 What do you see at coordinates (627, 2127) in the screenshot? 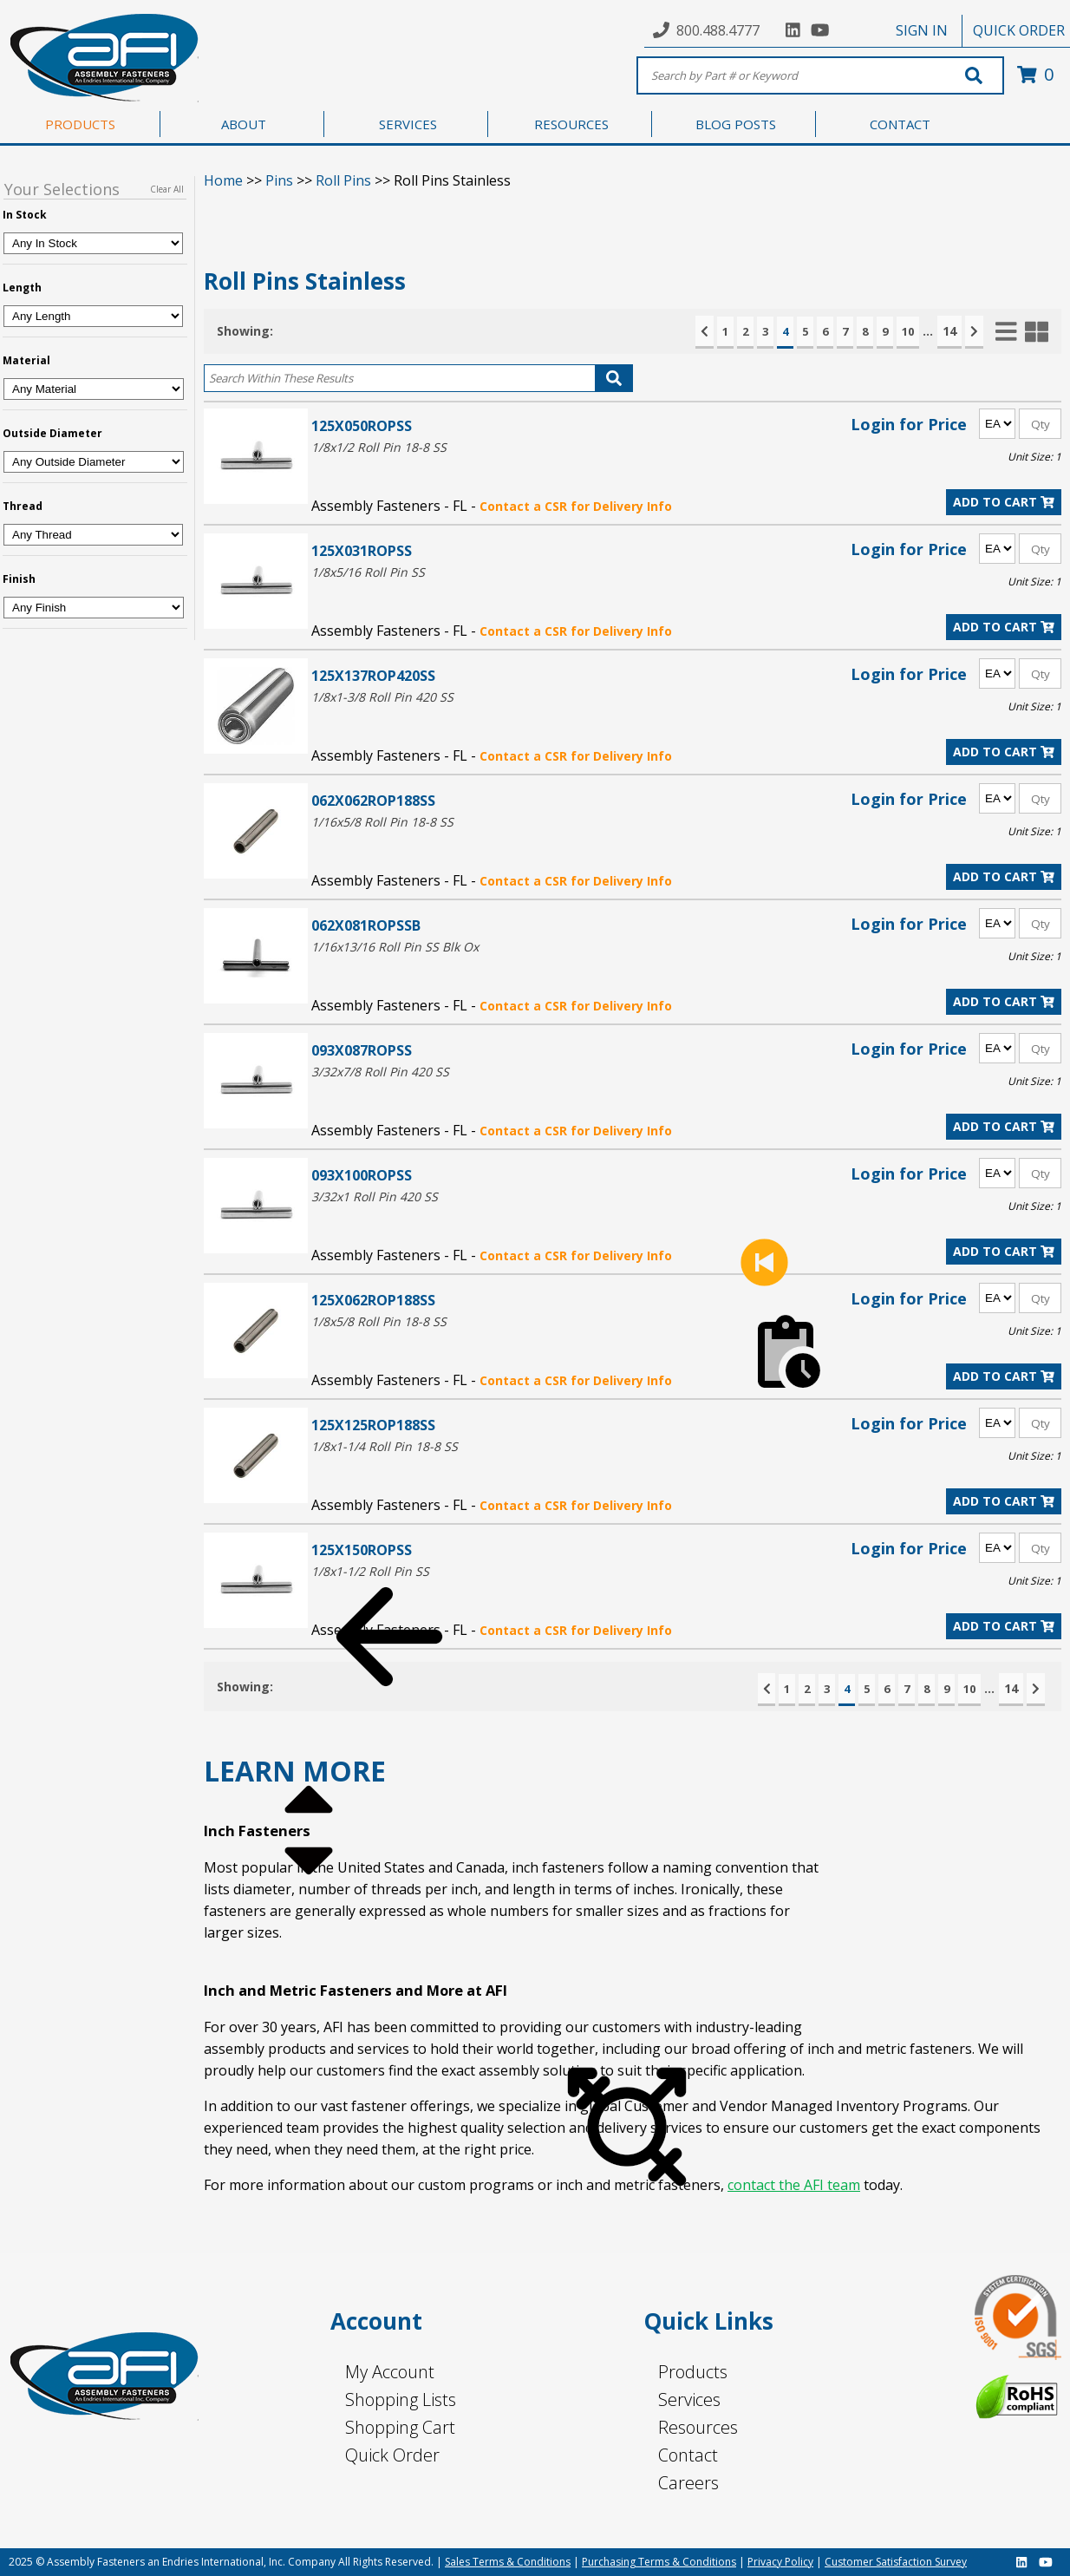
I see `indicates transgender identity option` at bounding box center [627, 2127].